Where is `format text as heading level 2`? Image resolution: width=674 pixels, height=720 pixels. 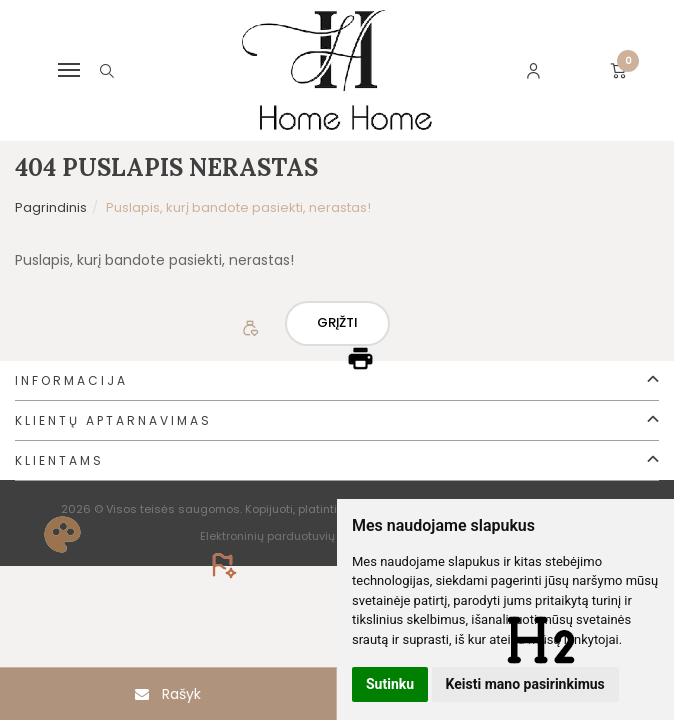 format text as heading level 2 is located at coordinates (541, 640).